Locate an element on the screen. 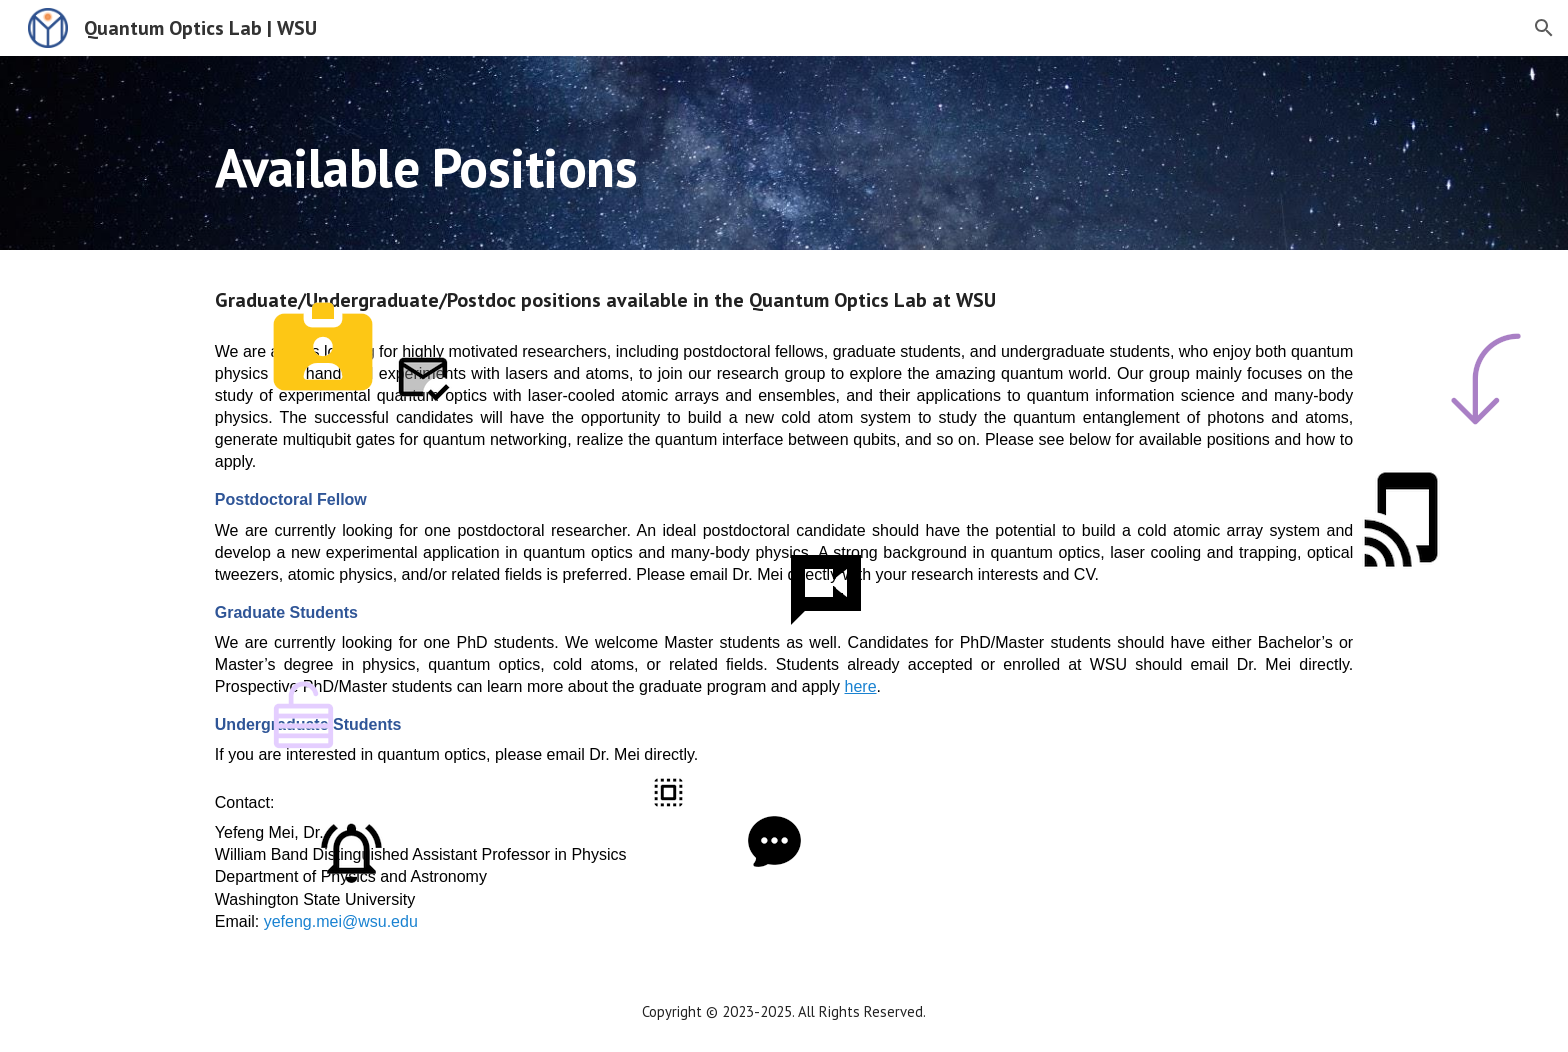  view user profile or identification is located at coordinates (323, 352).